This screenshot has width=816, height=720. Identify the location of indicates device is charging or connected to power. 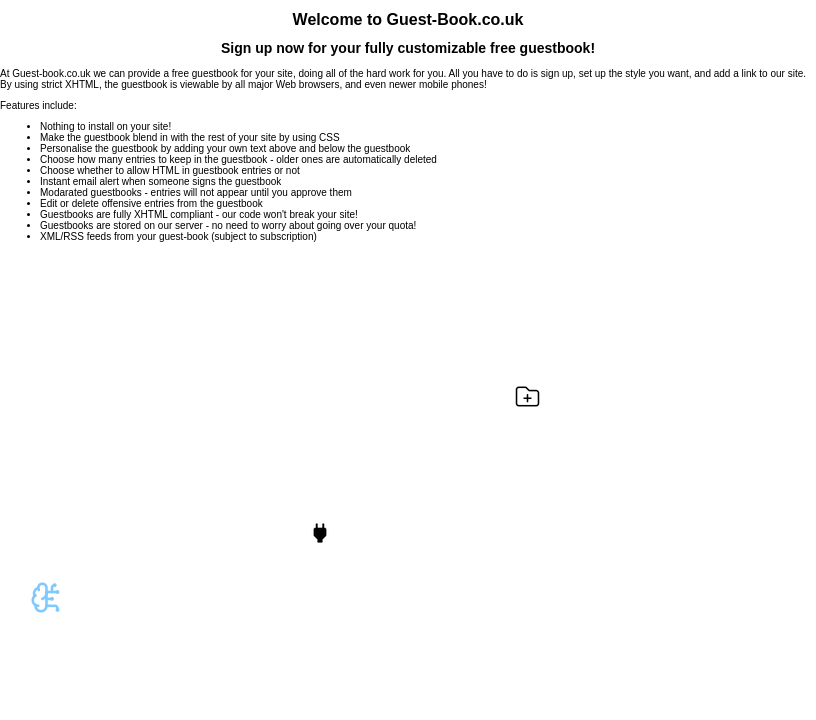
(320, 533).